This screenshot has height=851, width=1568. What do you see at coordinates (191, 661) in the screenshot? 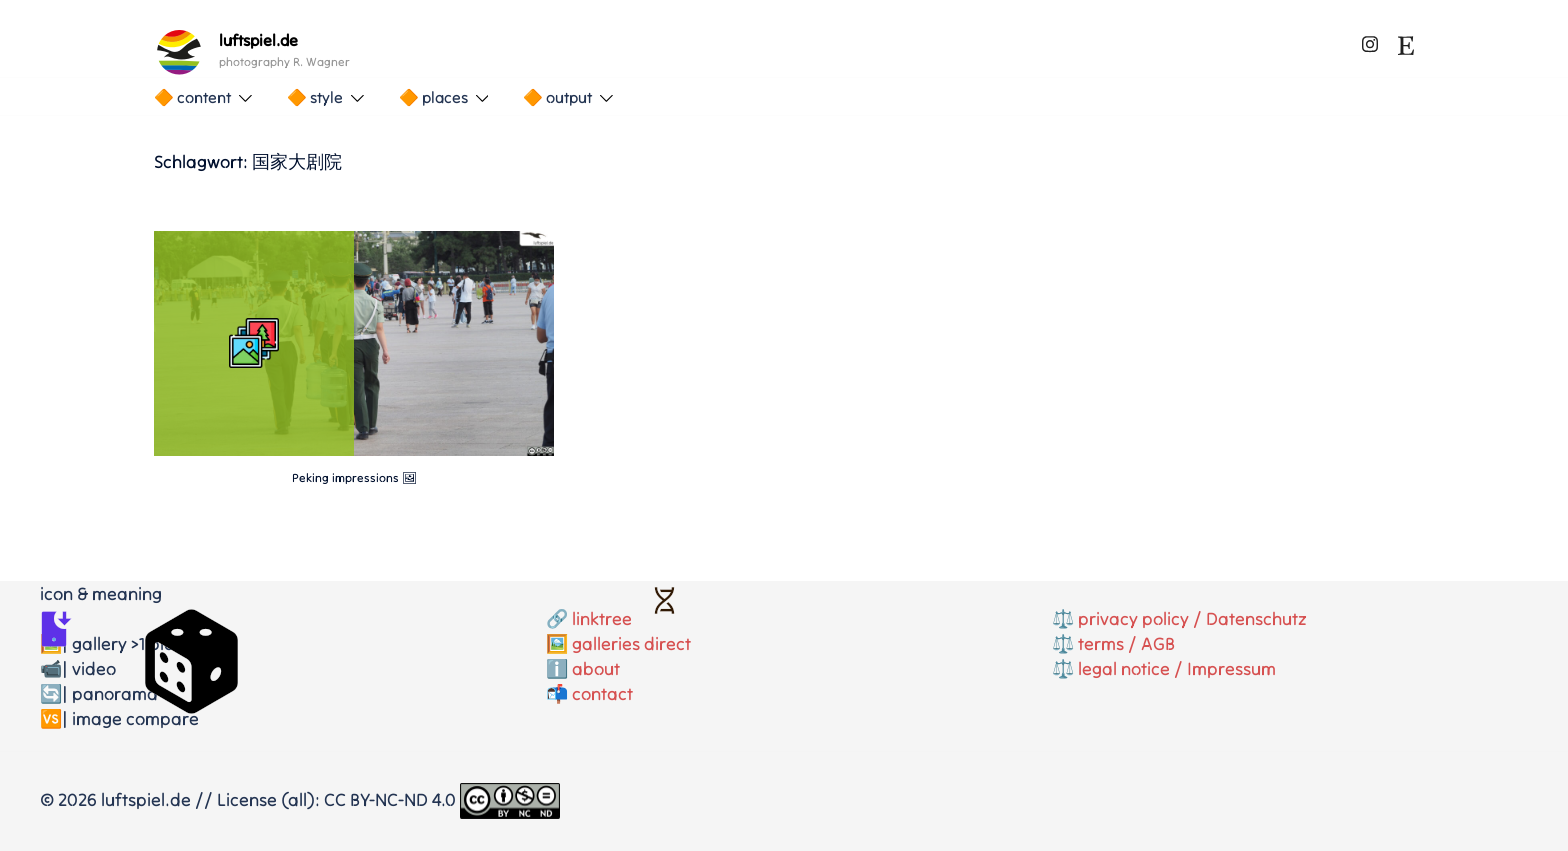
I see `randomize or shuffle content` at bounding box center [191, 661].